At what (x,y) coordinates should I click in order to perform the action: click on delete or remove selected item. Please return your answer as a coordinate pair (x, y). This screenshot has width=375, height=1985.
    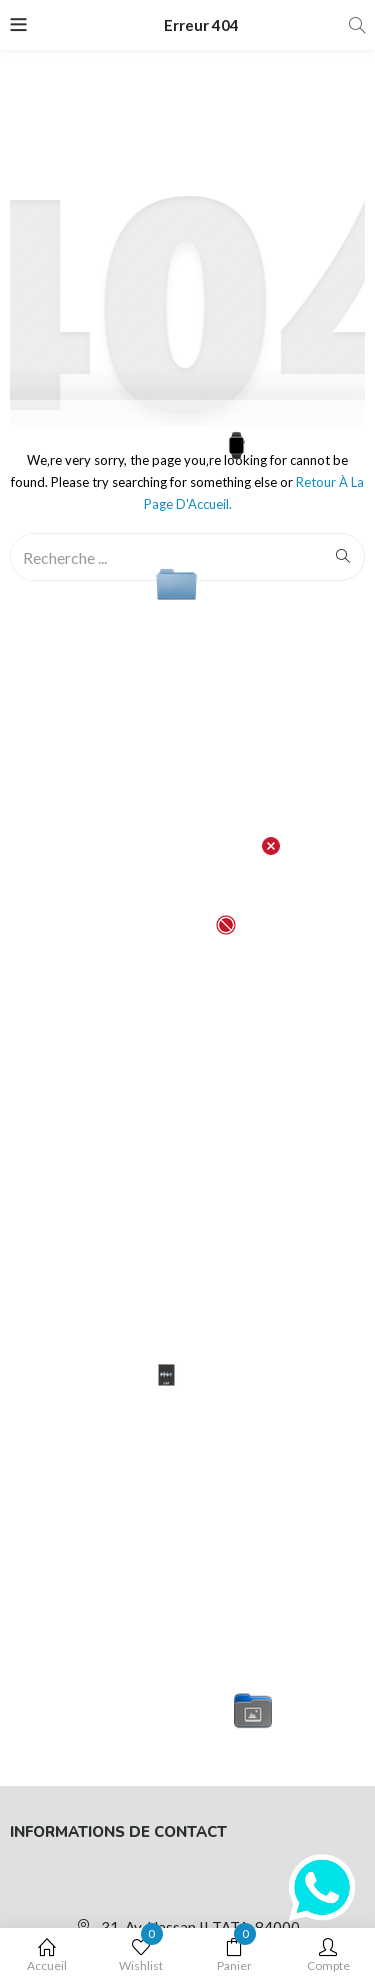
    Looking at the image, I should click on (226, 925).